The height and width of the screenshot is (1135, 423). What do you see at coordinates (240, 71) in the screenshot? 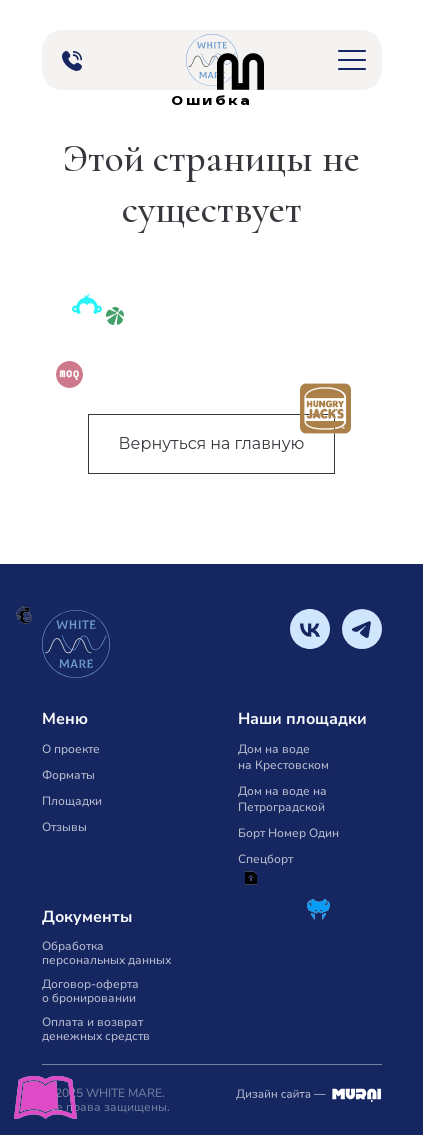
I see `open mural collaborative workspace app` at bounding box center [240, 71].